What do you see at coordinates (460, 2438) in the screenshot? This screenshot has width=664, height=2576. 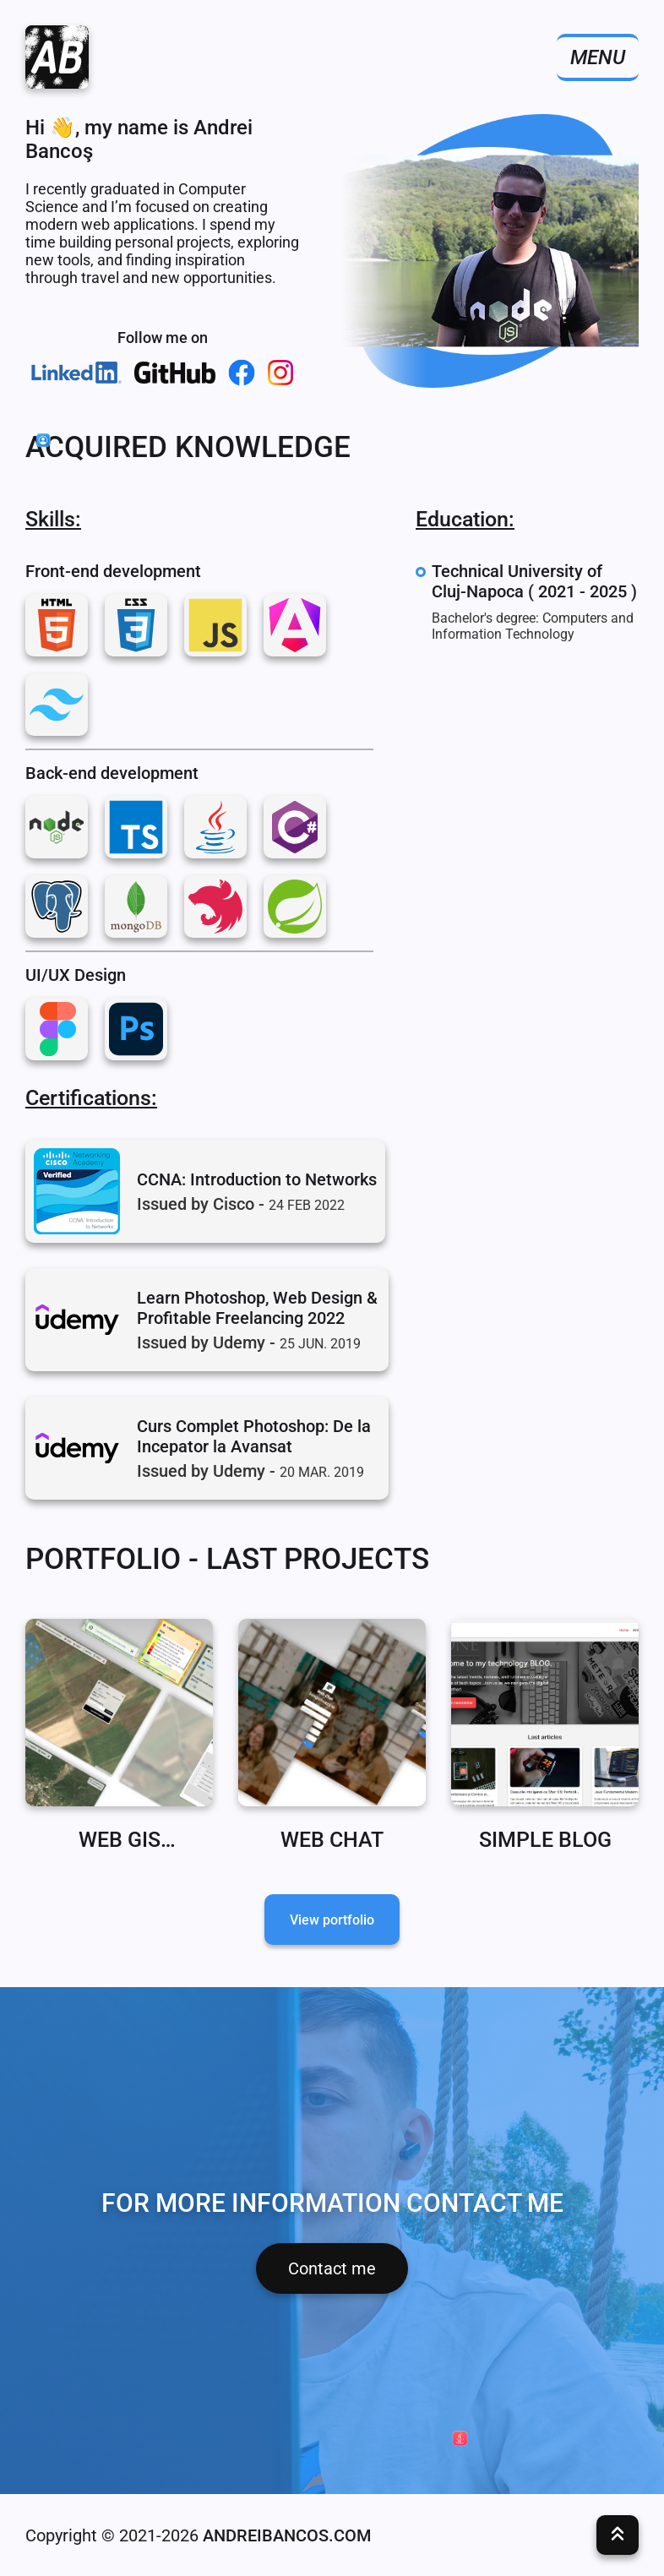 I see `open java application settings` at bounding box center [460, 2438].